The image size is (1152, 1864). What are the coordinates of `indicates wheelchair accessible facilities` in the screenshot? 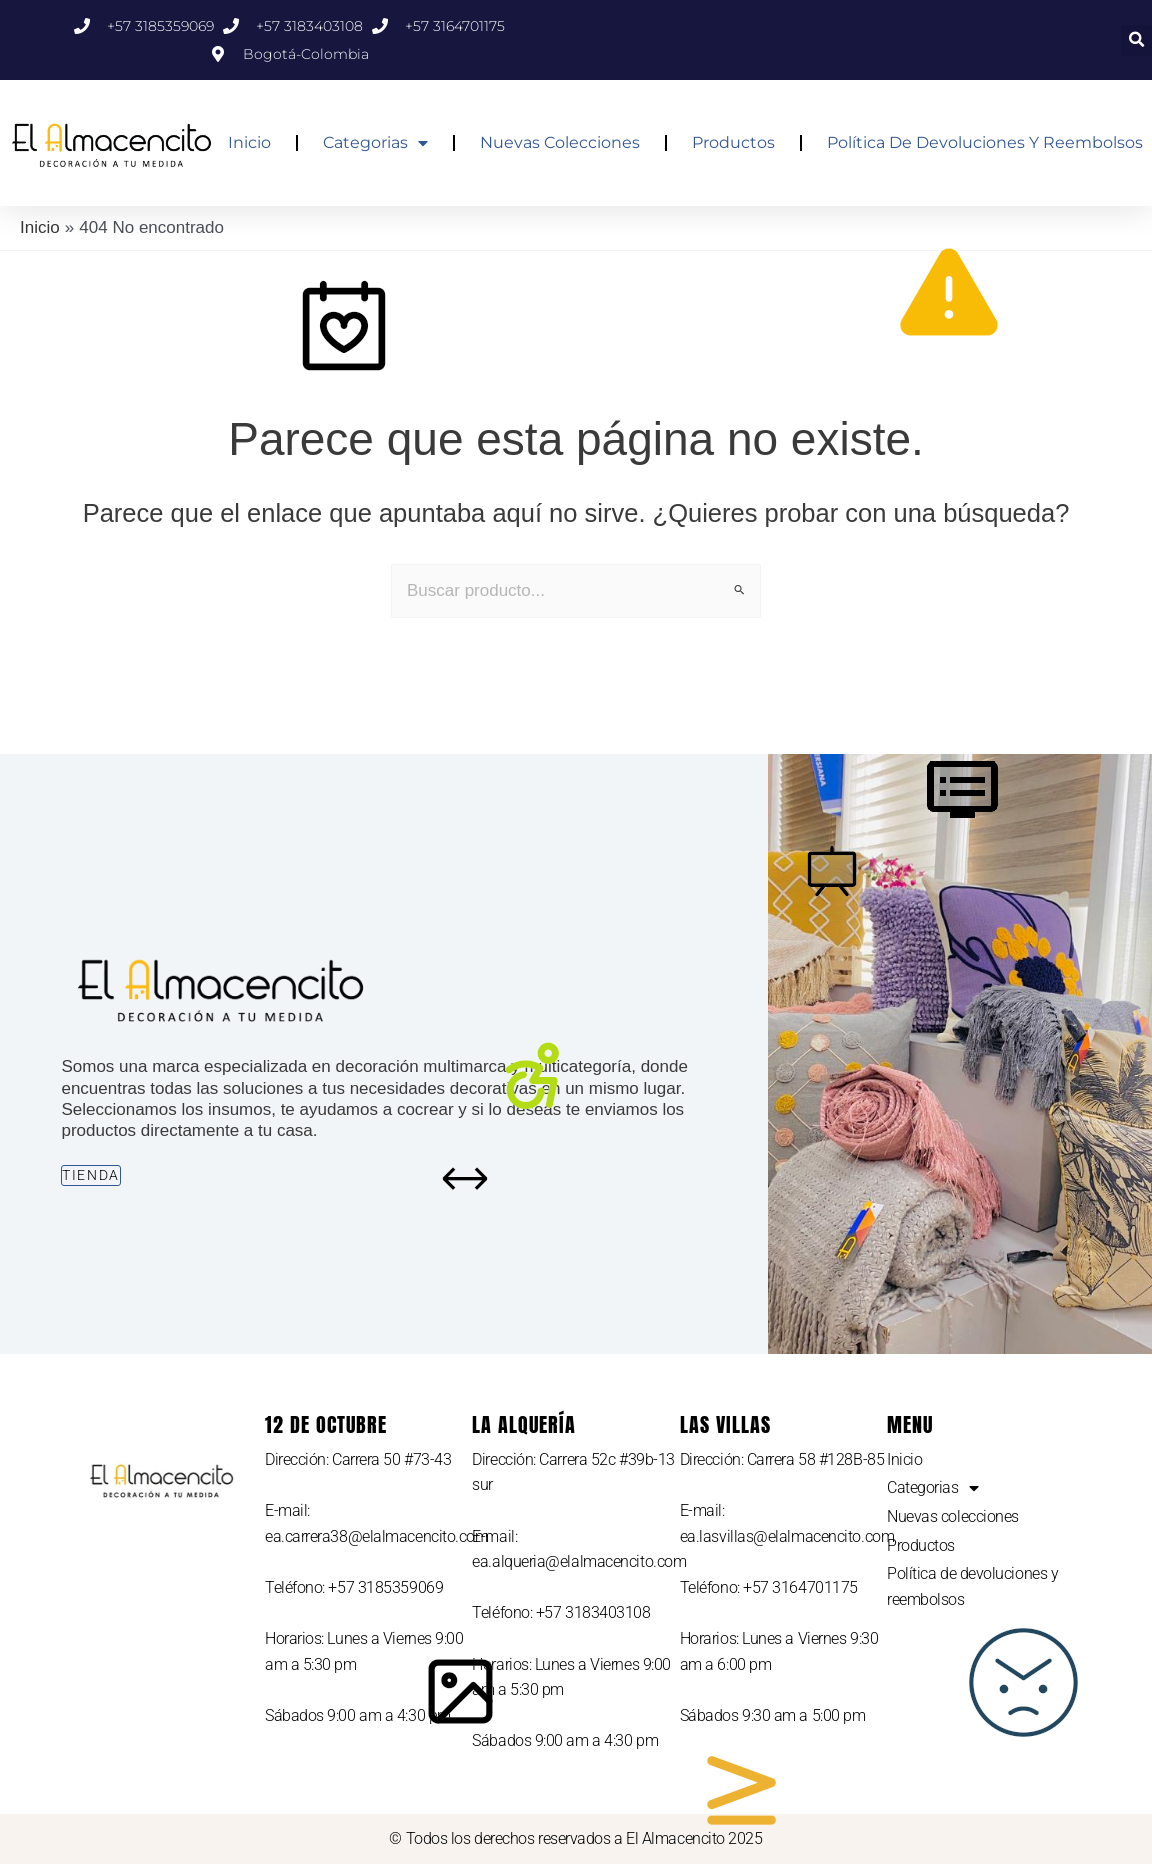 It's located at (534, 1077).